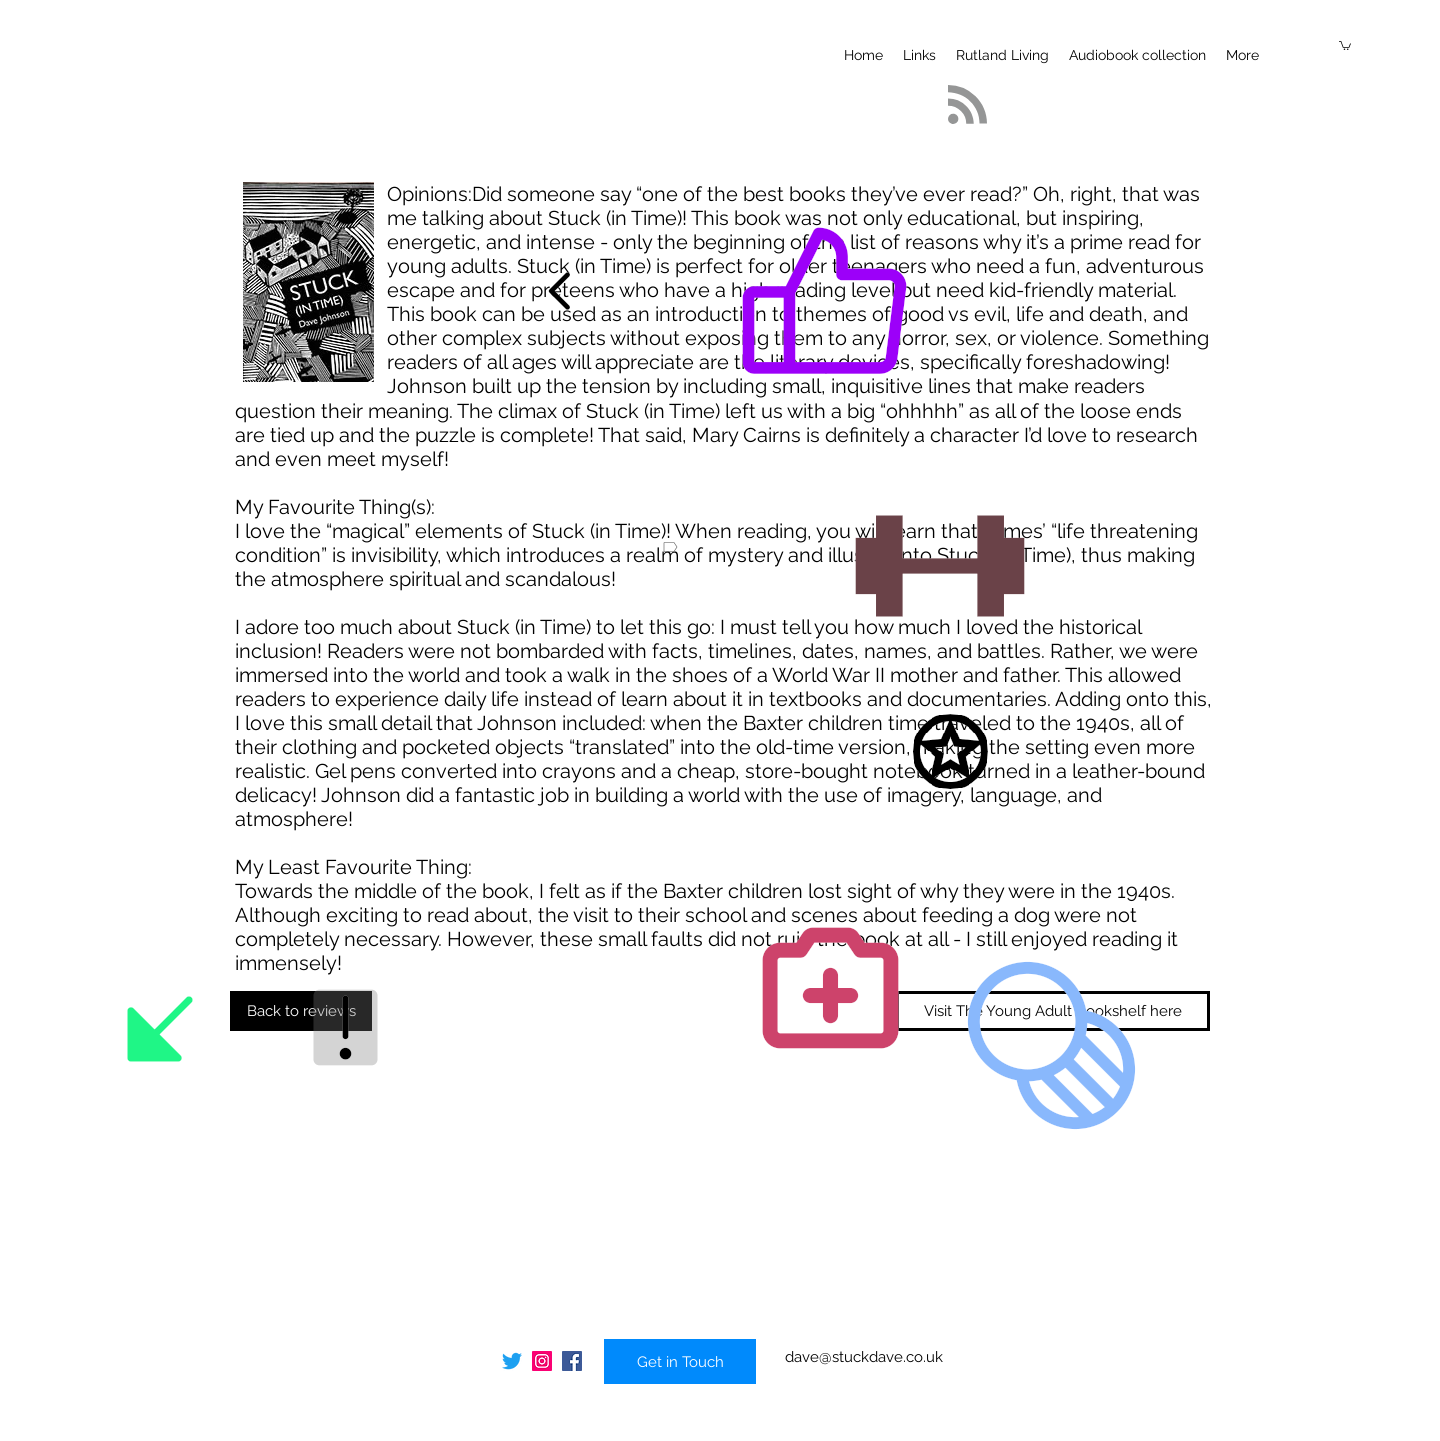  Describe the element at coordinates (940, 566) in the screenshot. I see `access workout or fitness features` at that location.